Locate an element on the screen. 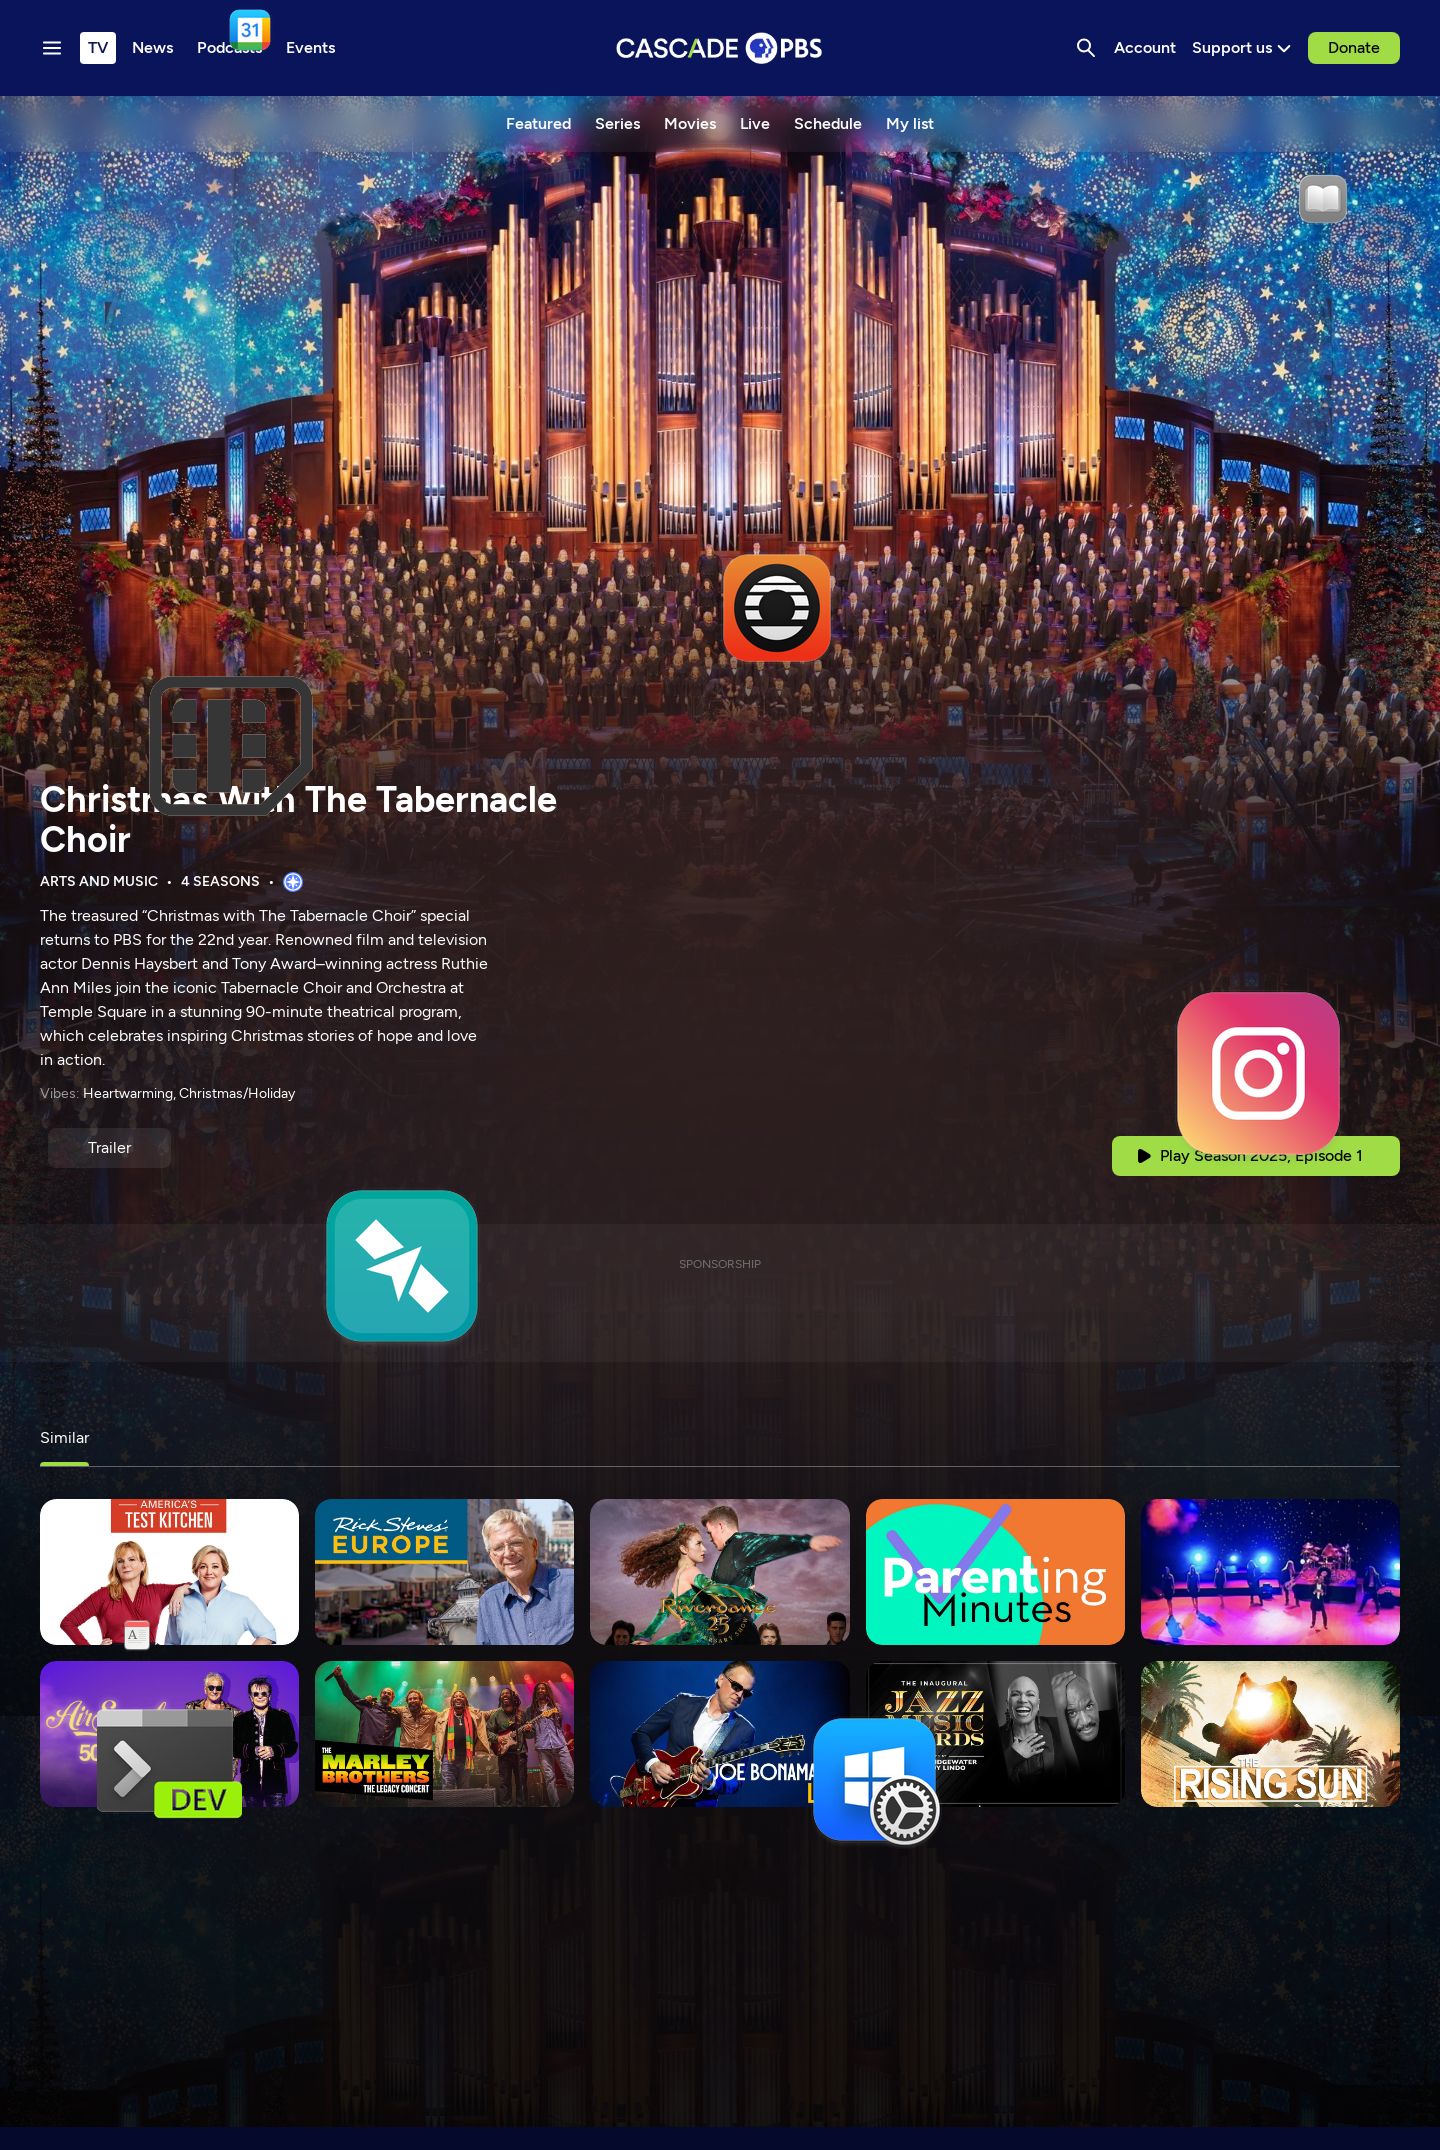 This screenshot has height=2150, width=1440. launch aperture desk job game is located at coordinates (777, 608).